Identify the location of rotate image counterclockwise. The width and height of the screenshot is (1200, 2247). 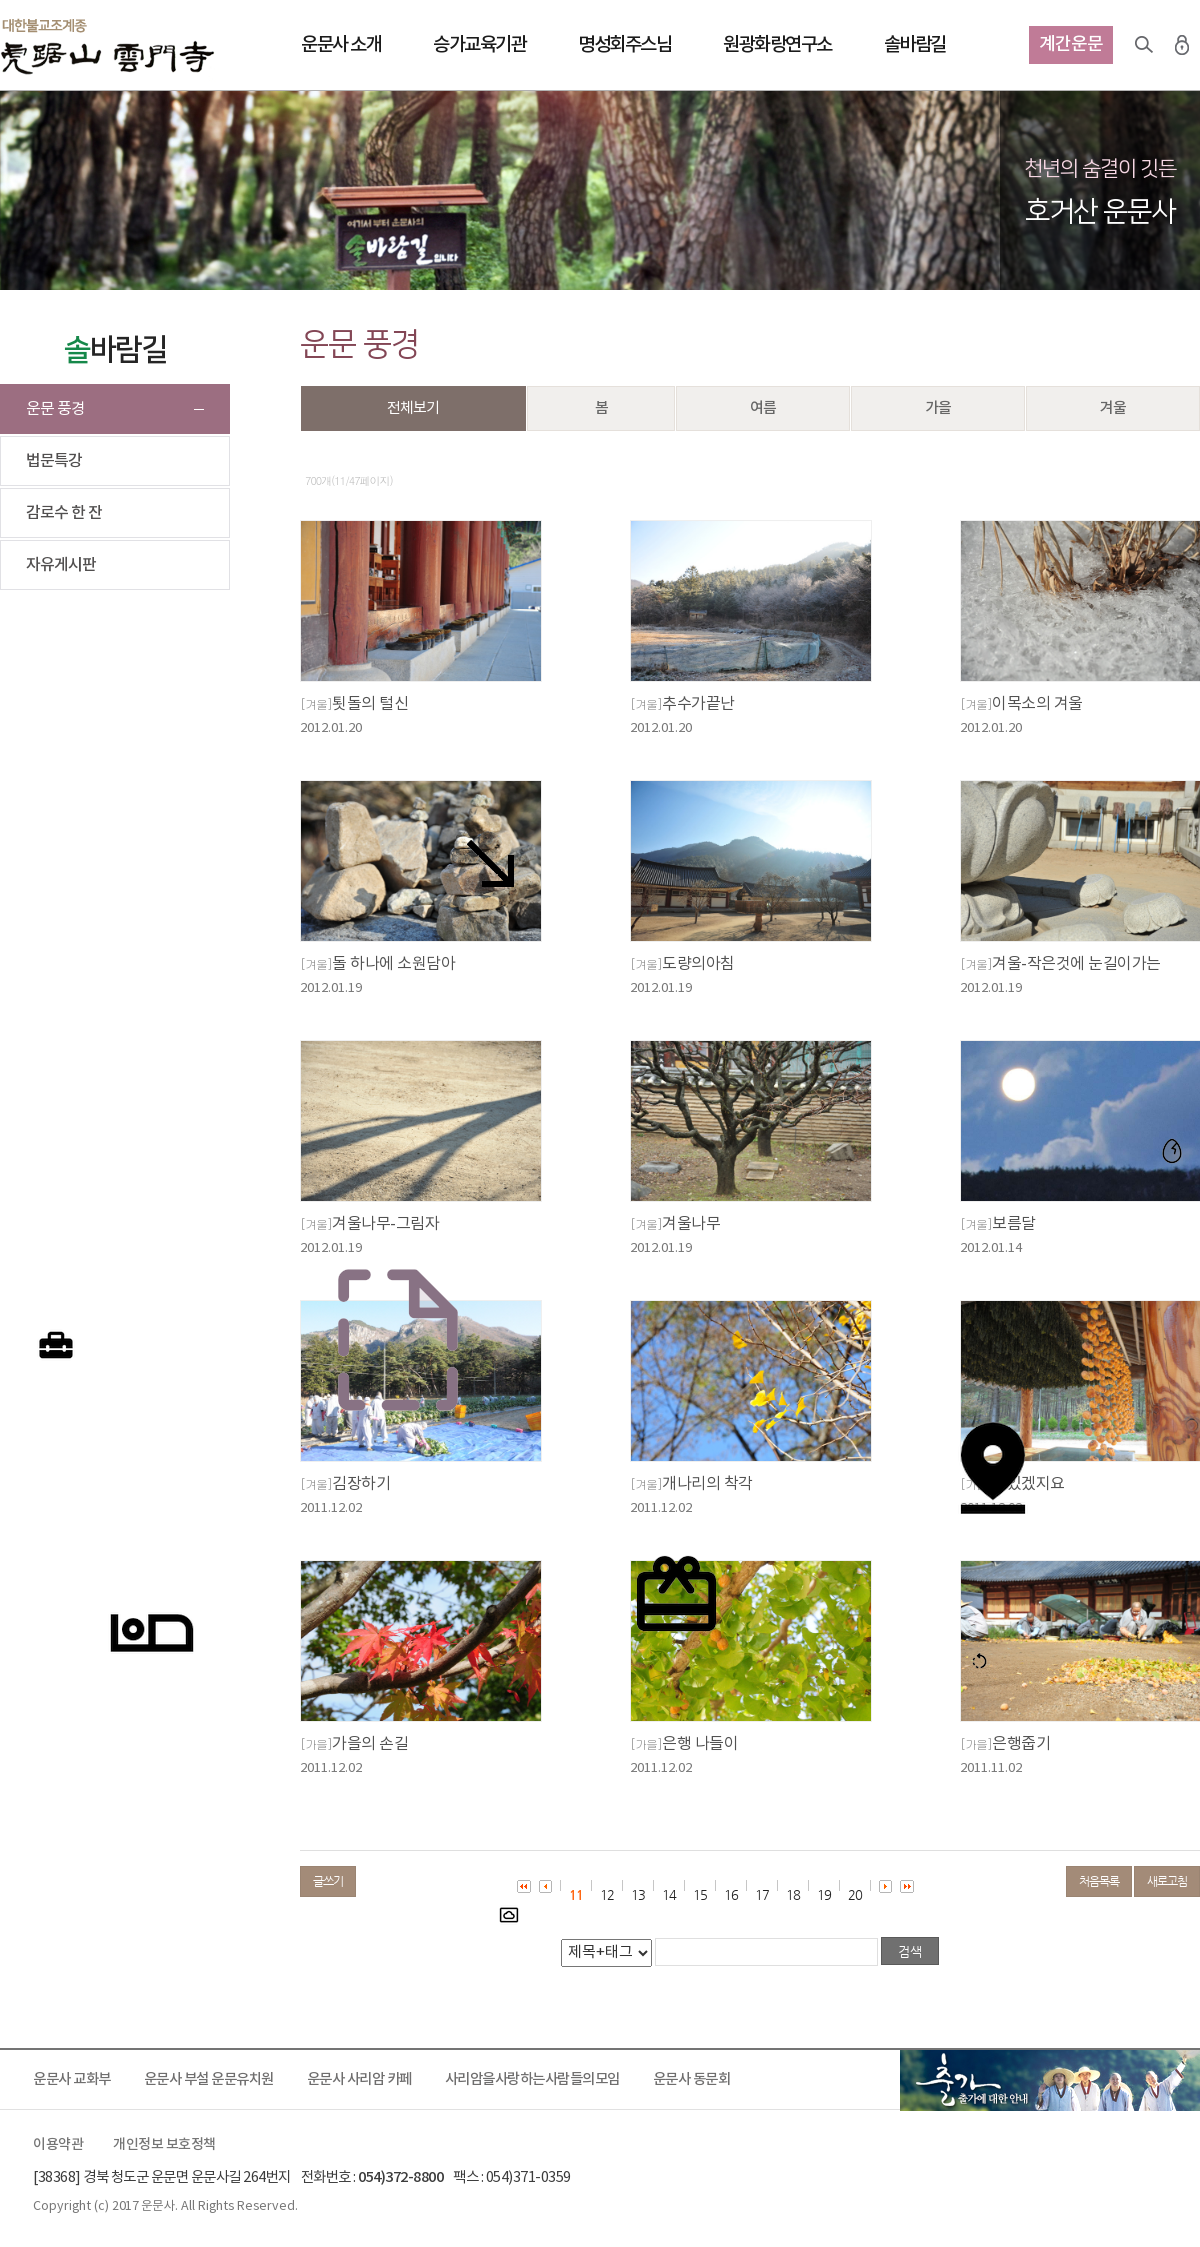
(979, 1661).